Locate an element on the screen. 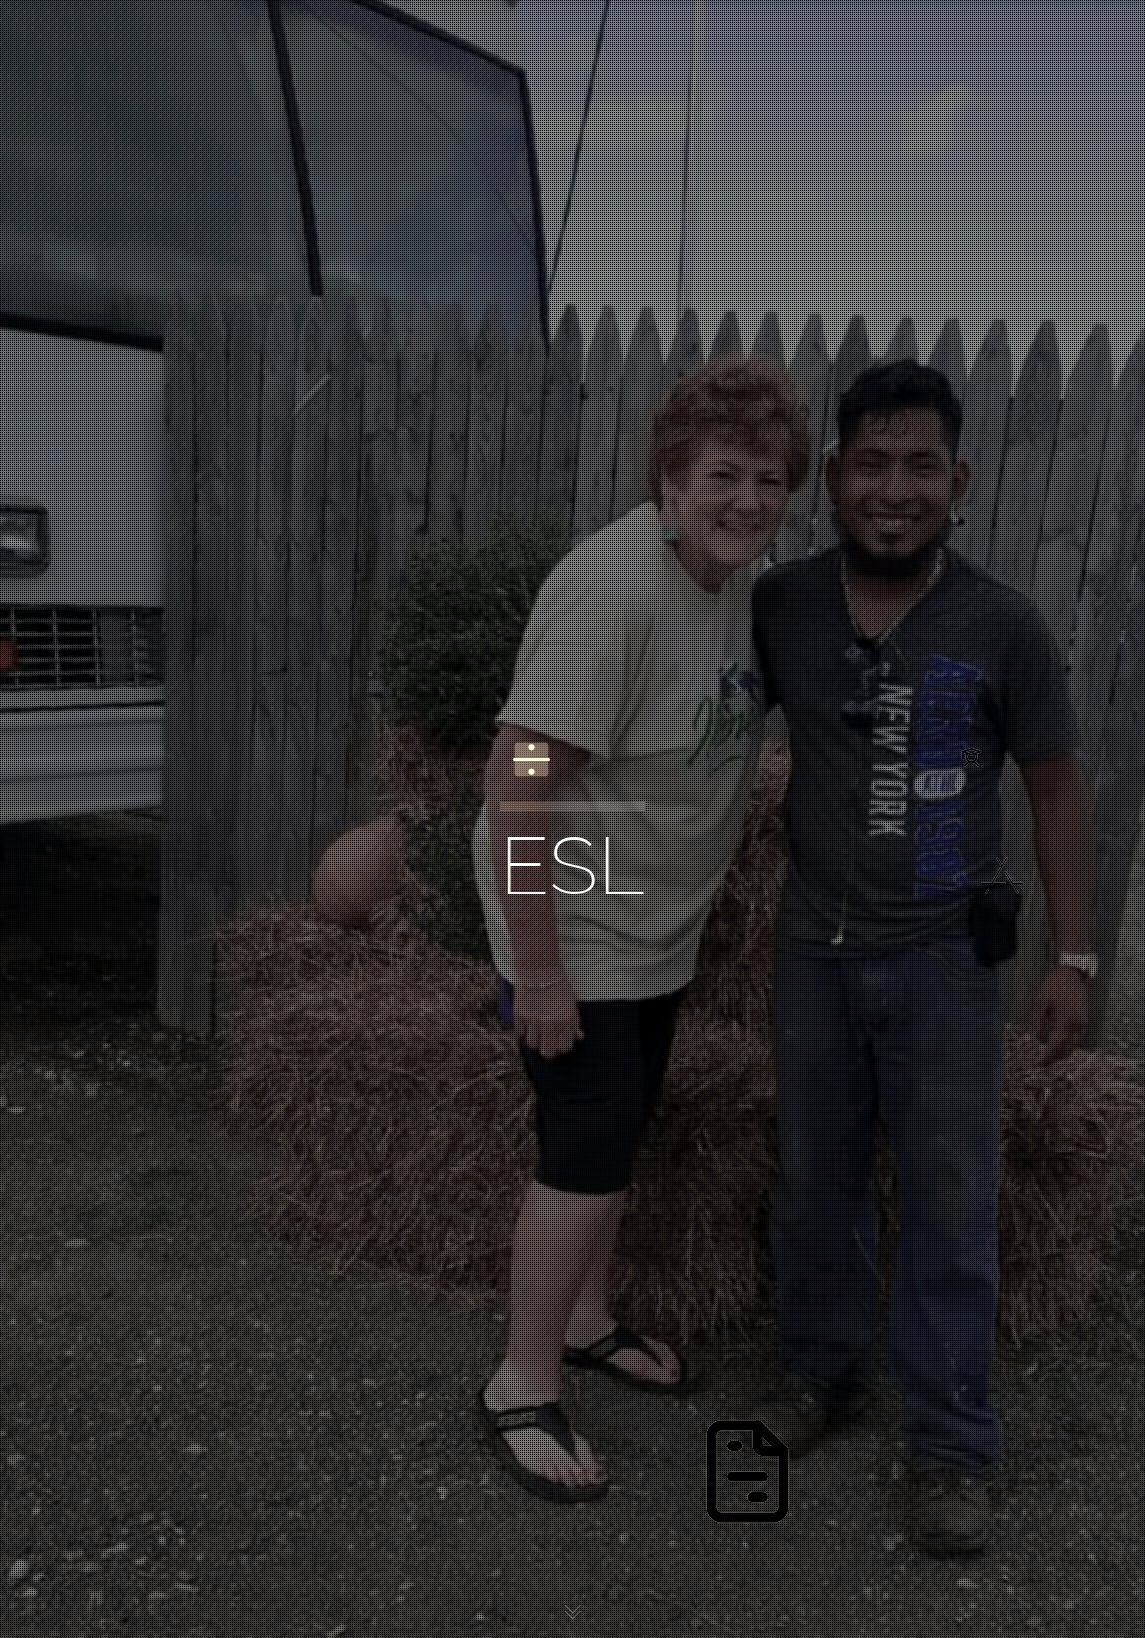 The height and width of the screenshot is (1638, 1145). open the app store is located at coordinates (1002, 877).